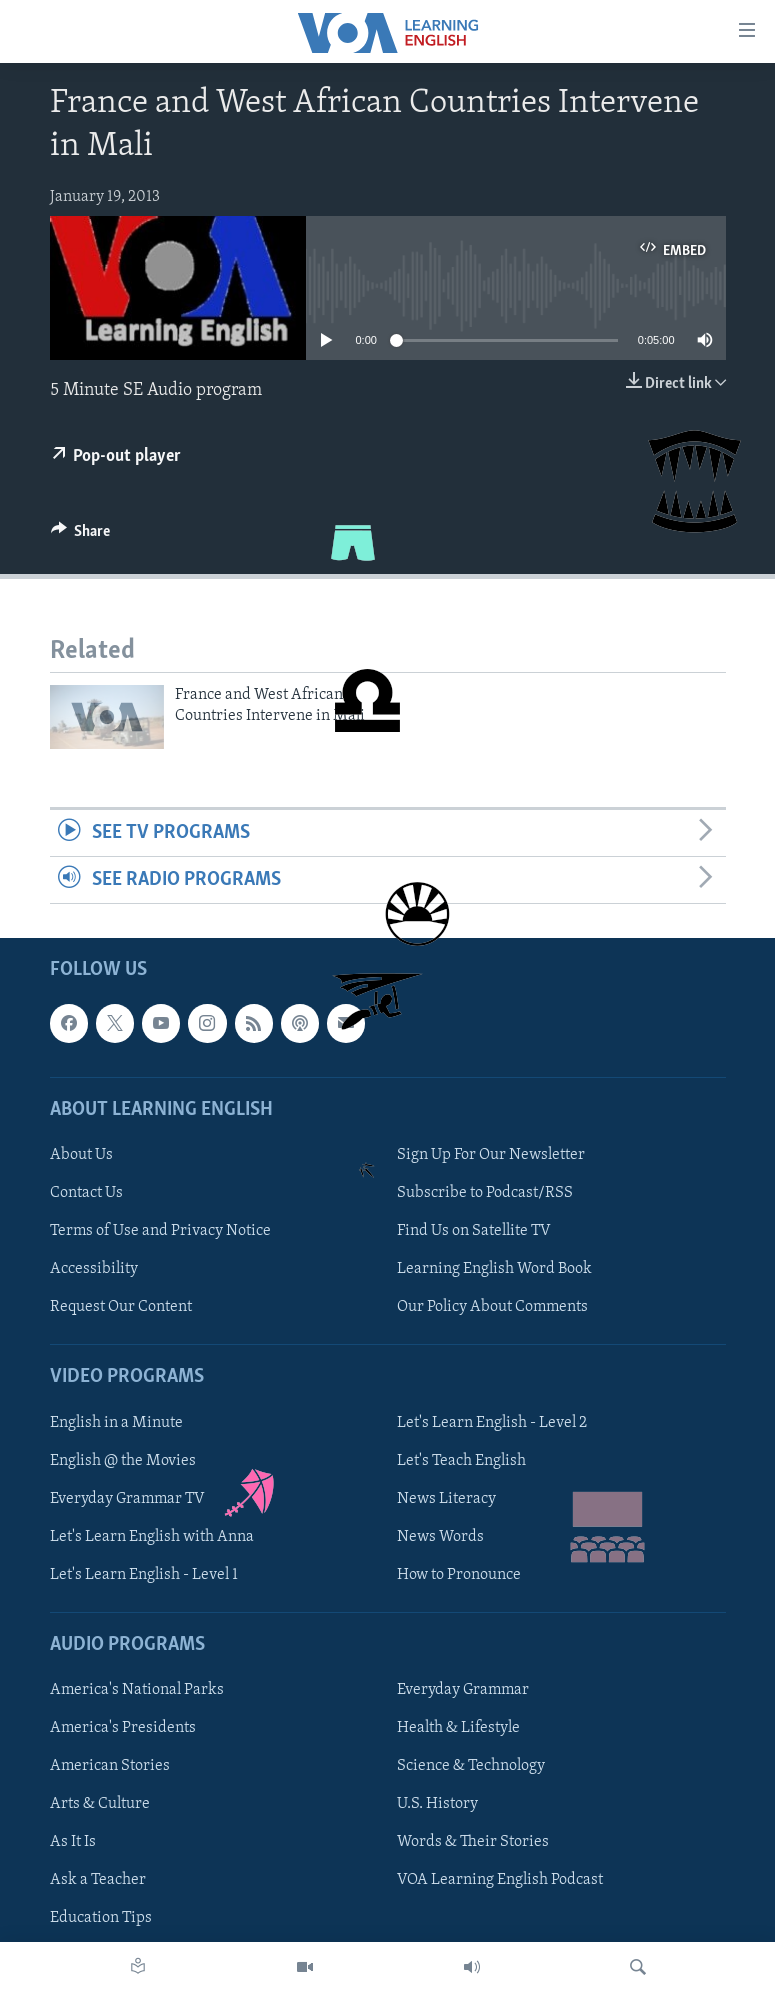 Image resolution: width=775 pixels, height=1992 pixels. What do you see at coordinates (607, 1526) in the screenshot?
I see `access theater or cinema listings` at bounding box center [607, 1526].